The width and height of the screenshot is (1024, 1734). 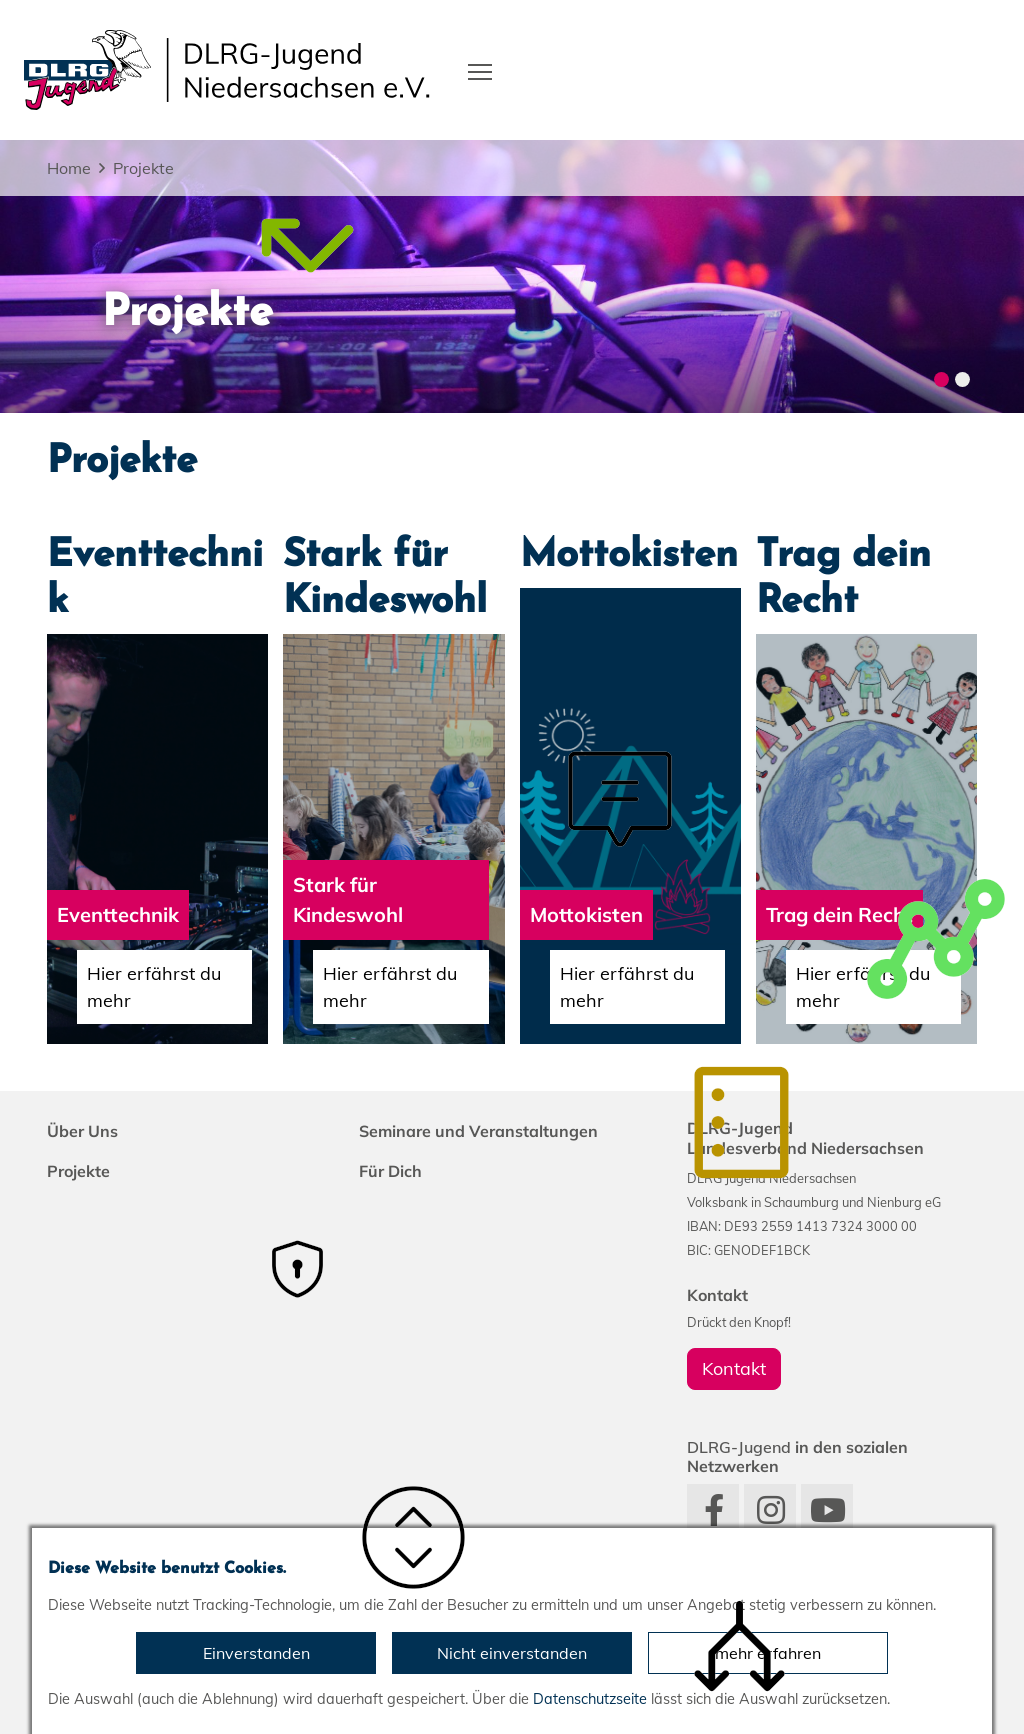 I want to click on expand or collapse content, so click(x=413, y=1537).